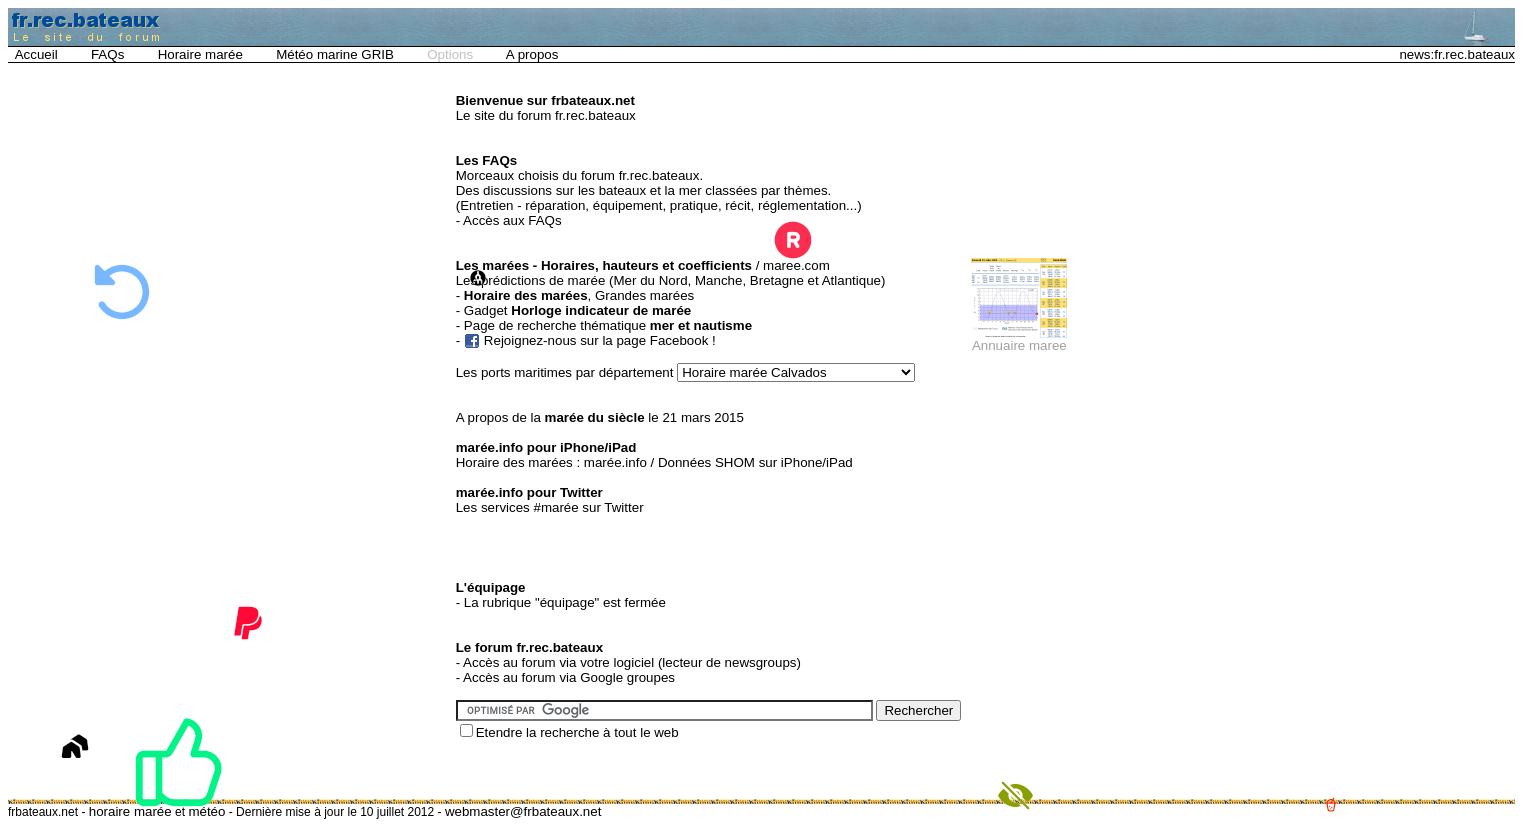 The height and width of the screenshot is (827, 1523). I want to click on order bubble tea or boba drinks, so click(1331, 805).